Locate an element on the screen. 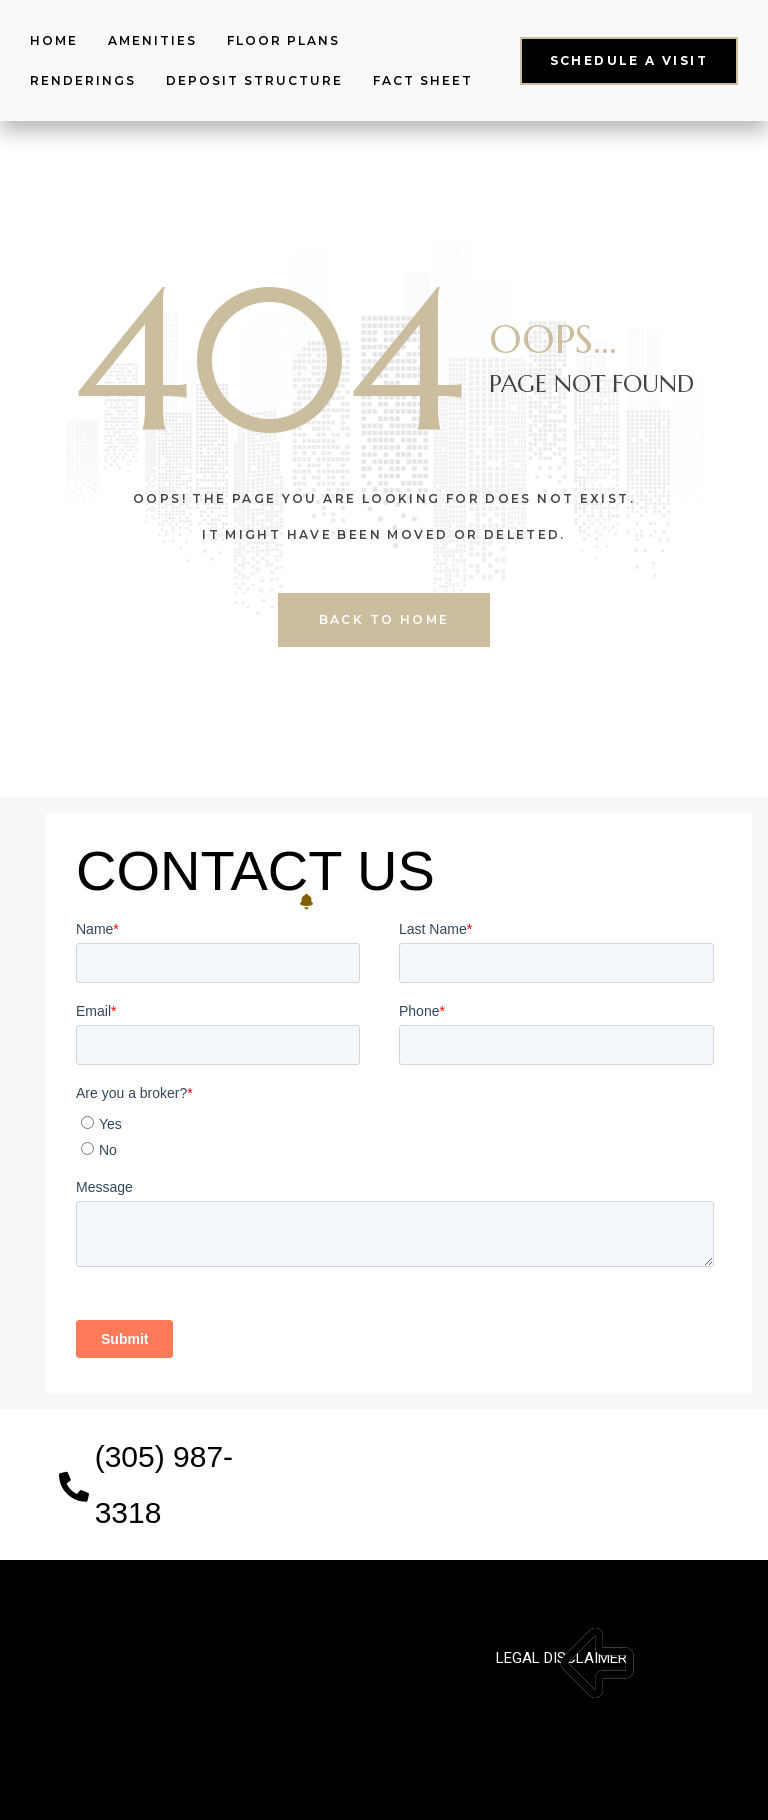 Image resolution: width=768 pixels, height=1820 pixels. go back to the previous screen is located at coordinates (599, 1663).